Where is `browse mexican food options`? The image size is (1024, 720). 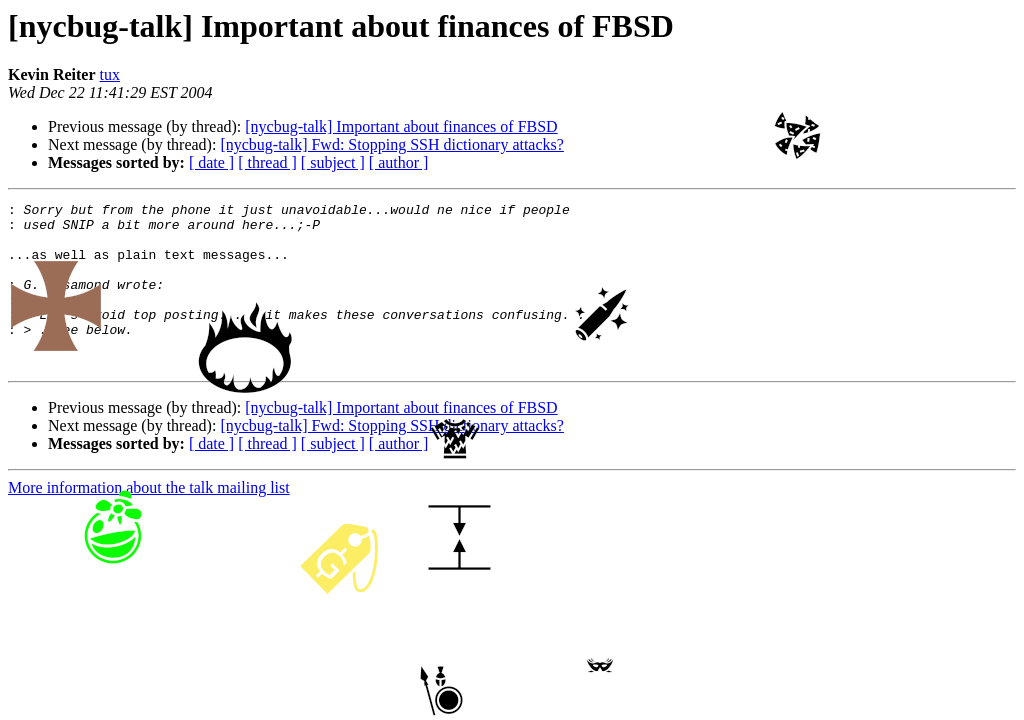
browse mexican food options is located at coordinates (797, 135).